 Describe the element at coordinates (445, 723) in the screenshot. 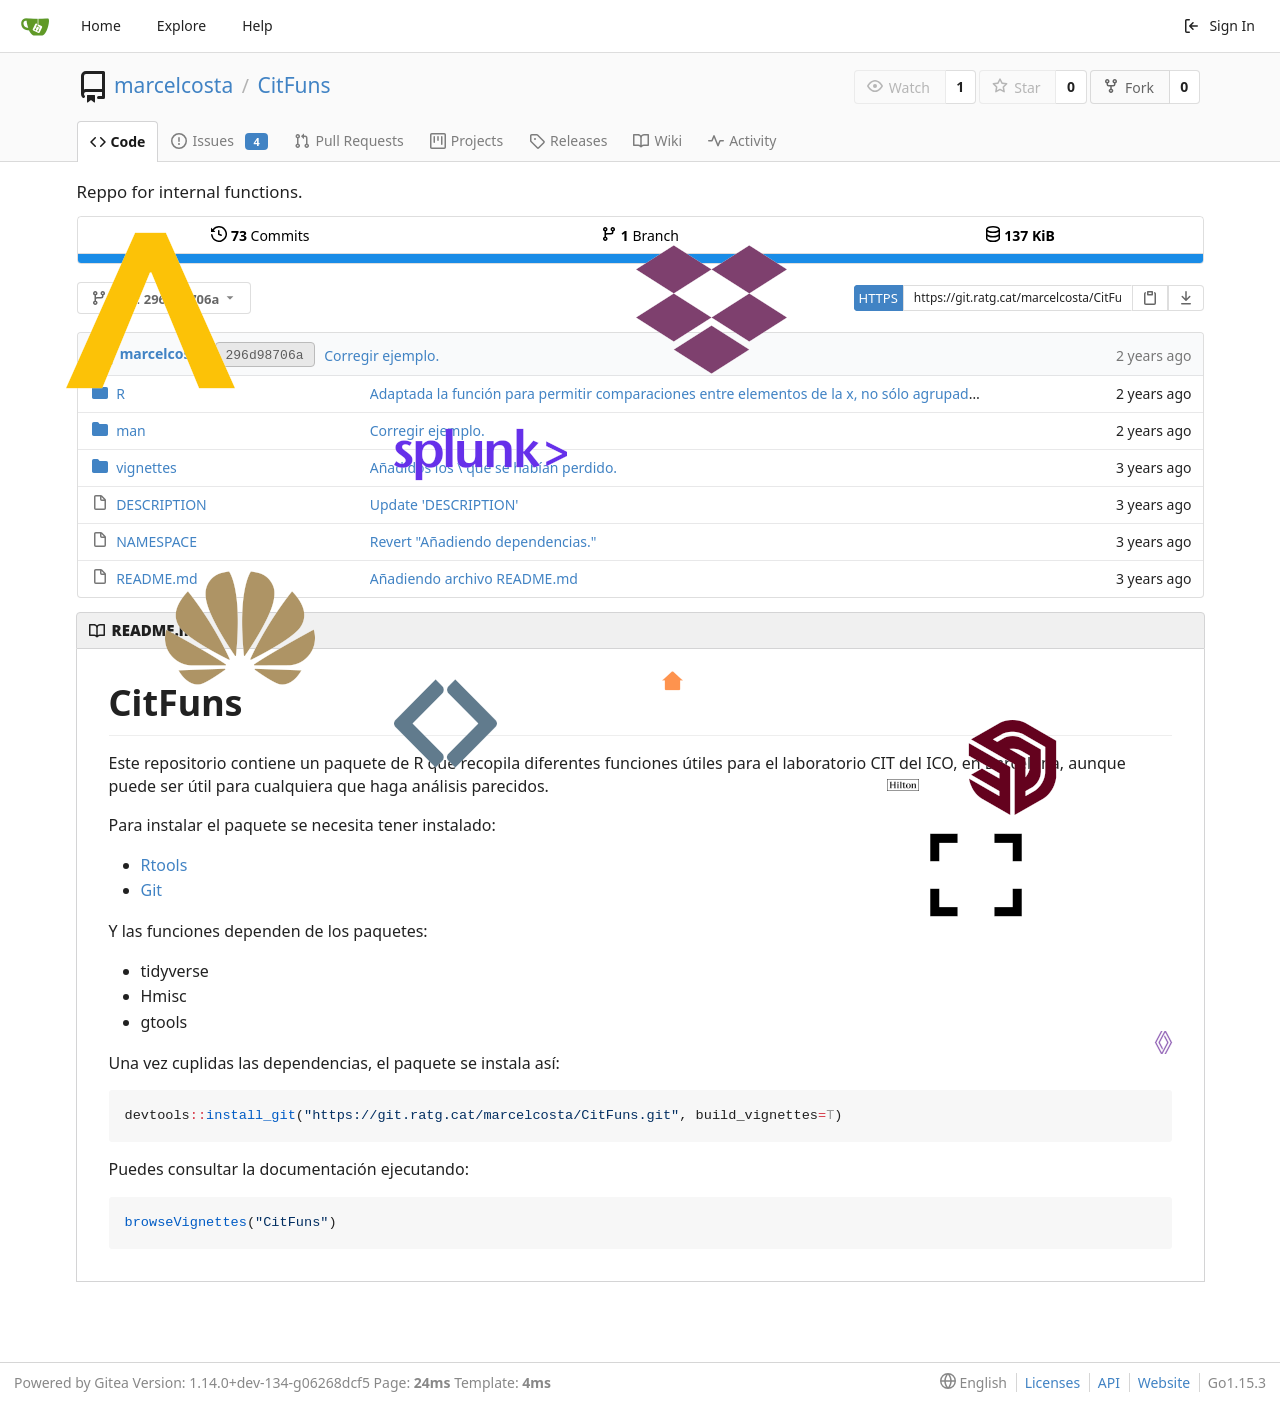

I see `open the Sam's Club app` at that location.